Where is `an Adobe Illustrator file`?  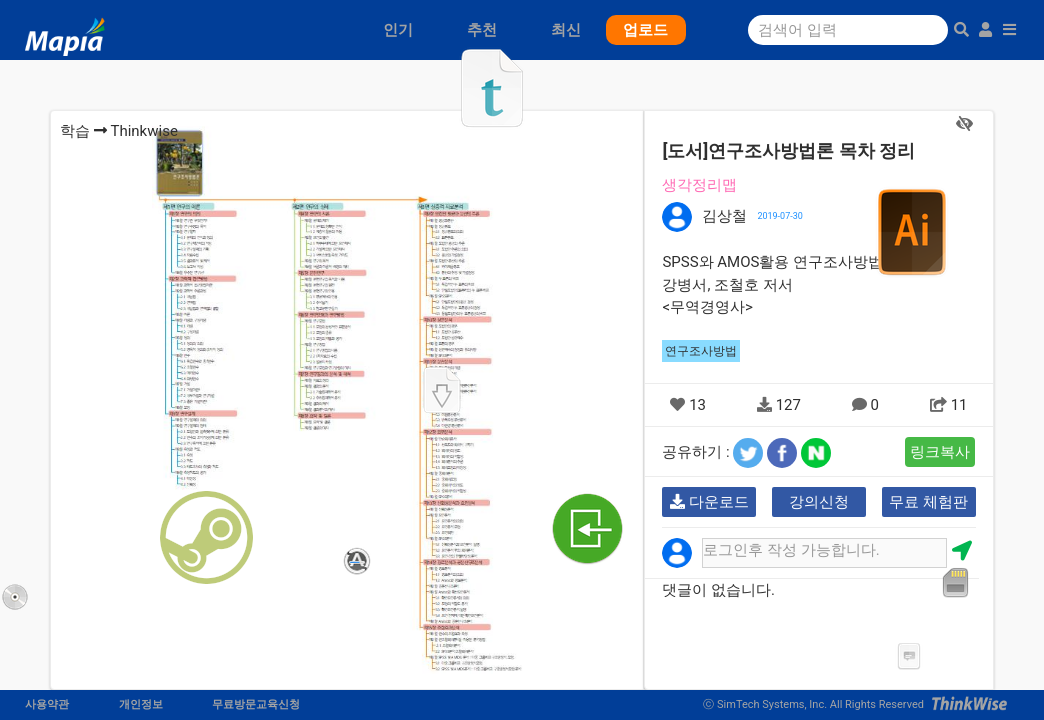 an Adobe Illustrator file is located at coordinates (912, 232).